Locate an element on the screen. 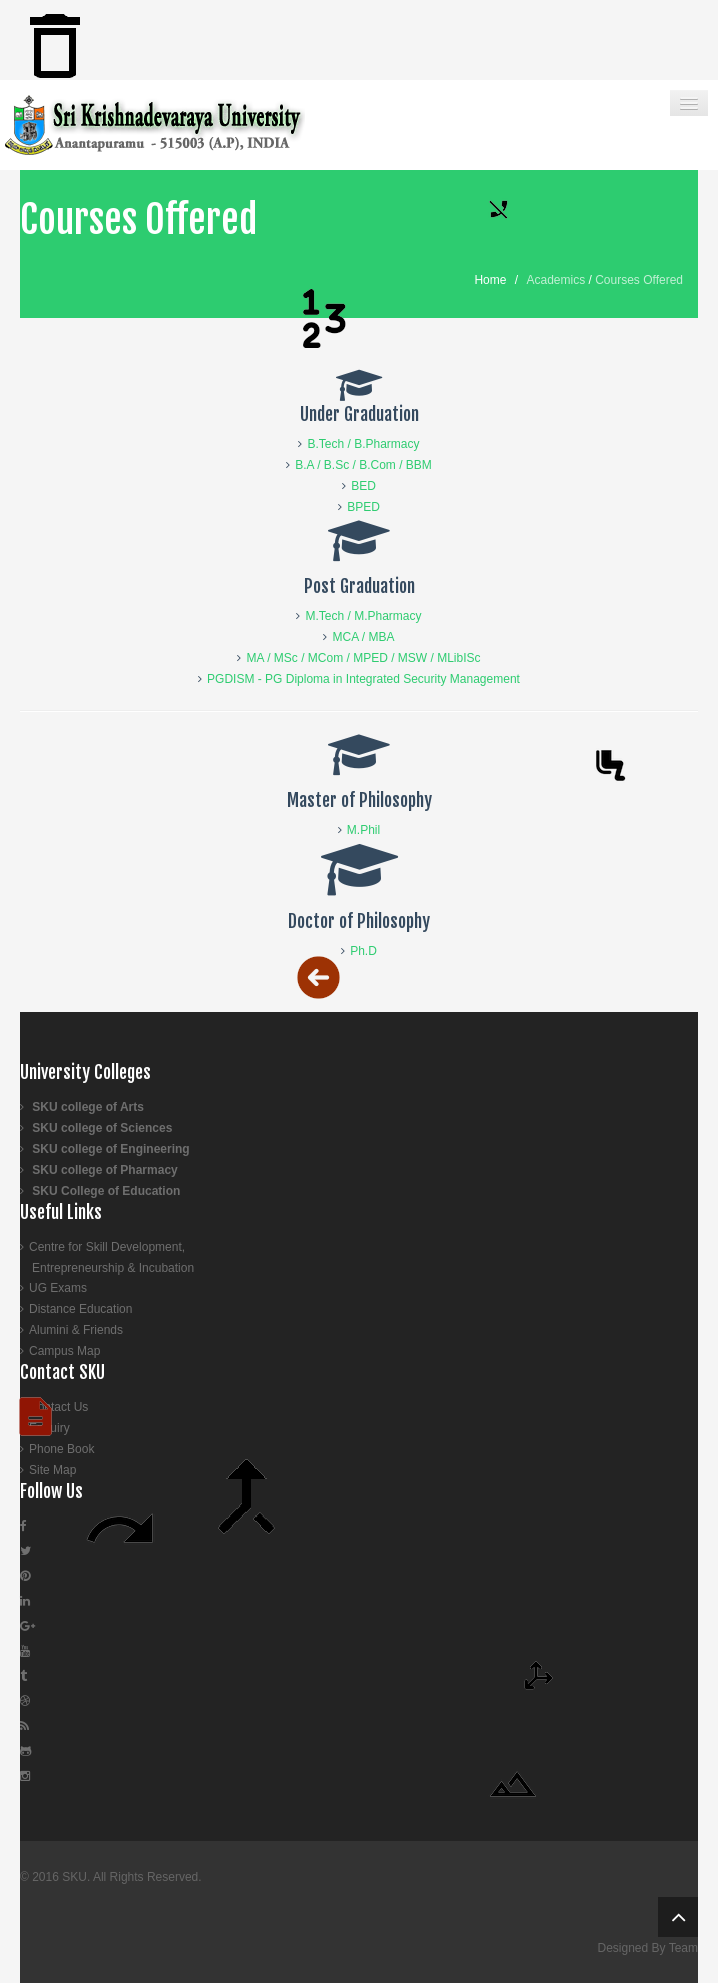  go back to the previous screen is located at coordinates (318, 977).